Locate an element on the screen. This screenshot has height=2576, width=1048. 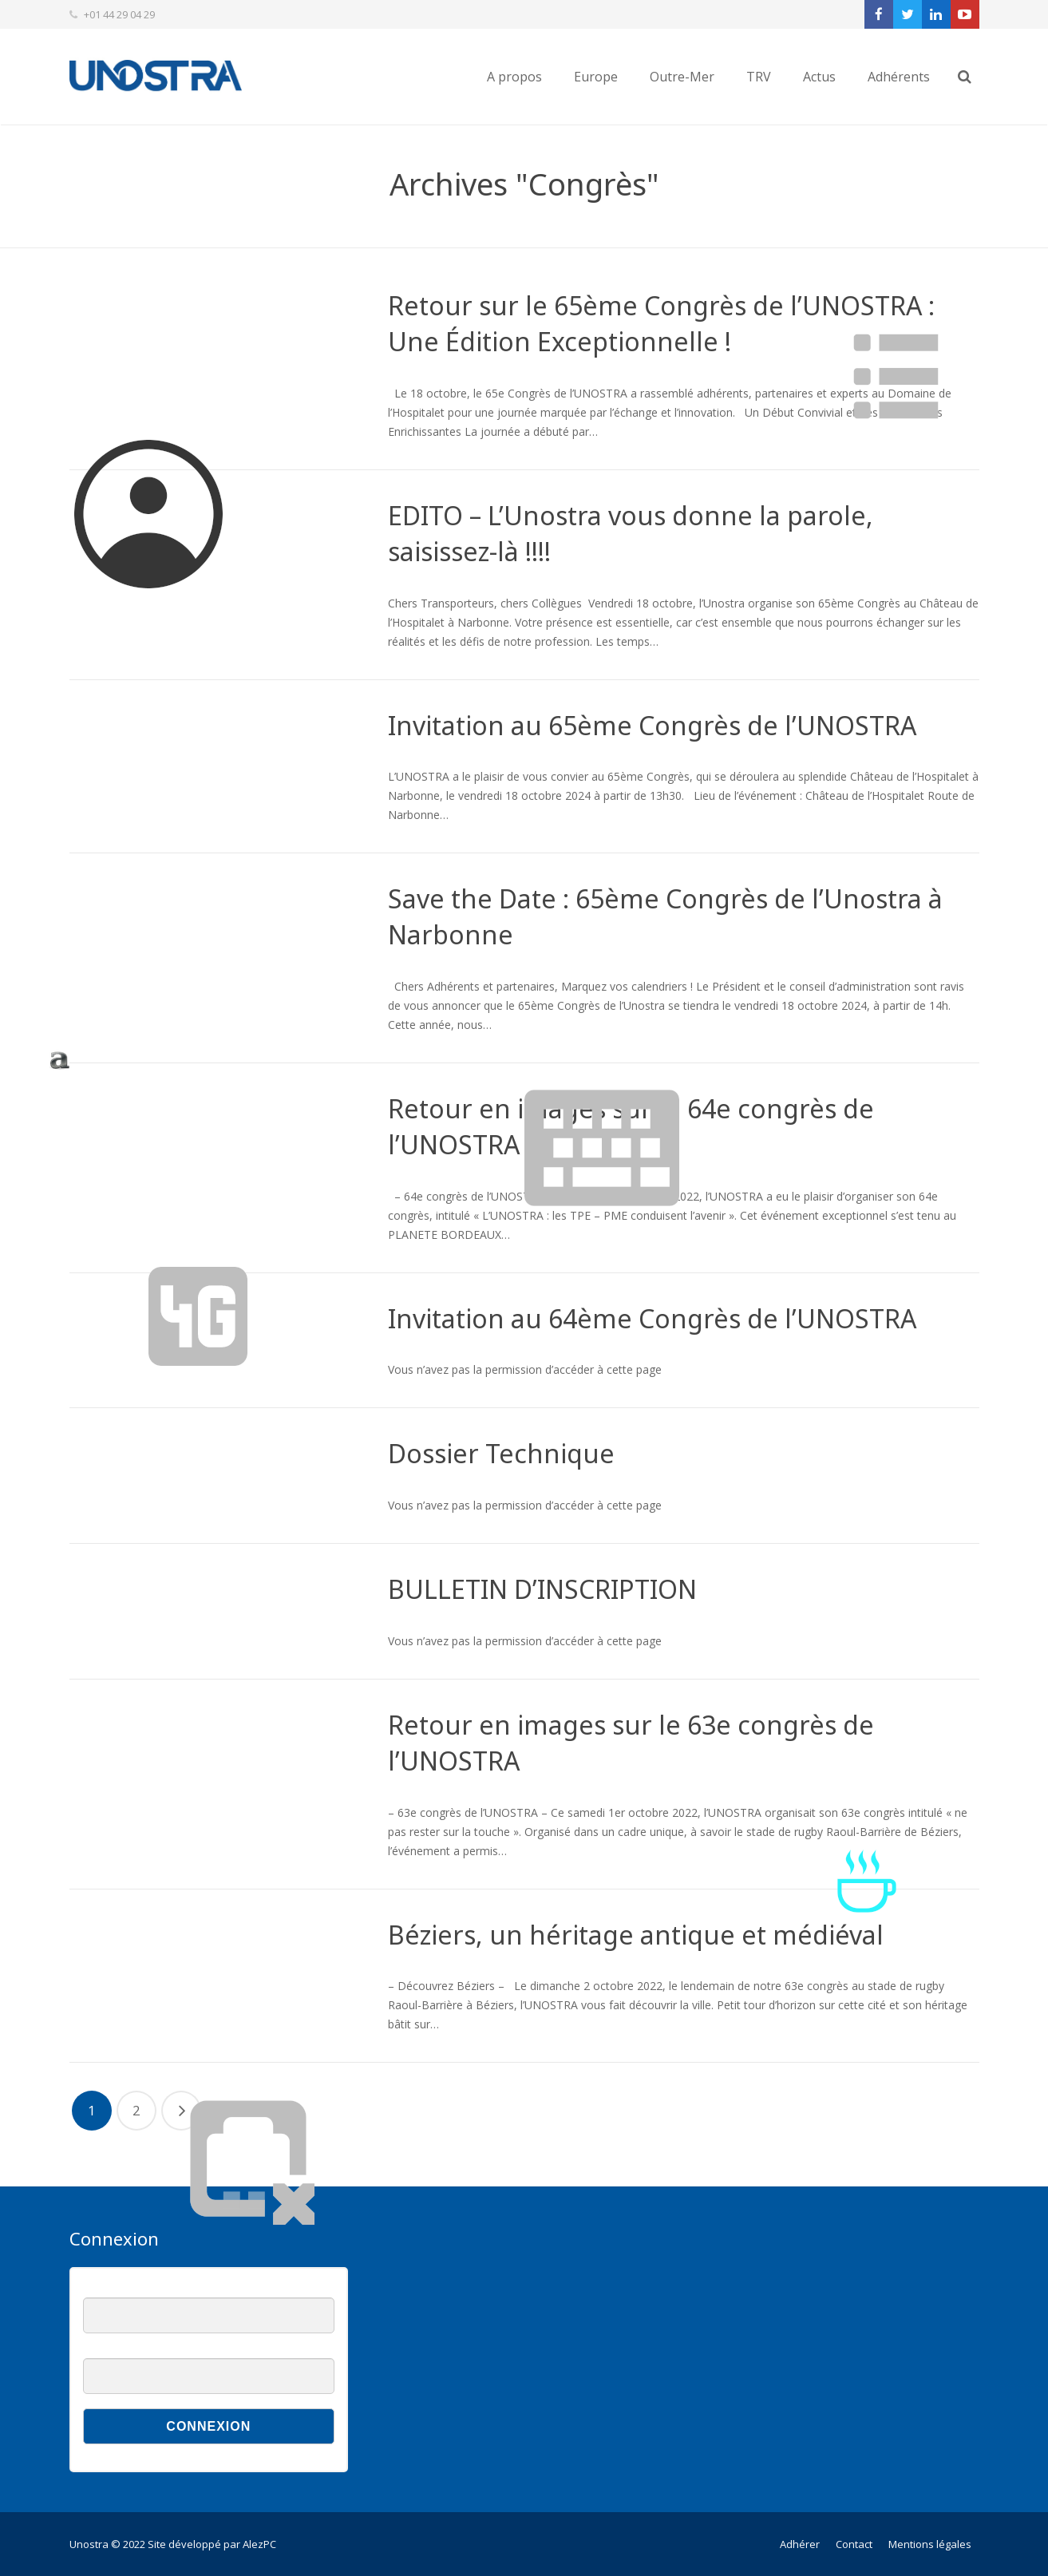
apply bold formatting to selected text is located at coordinates (59, 1060).